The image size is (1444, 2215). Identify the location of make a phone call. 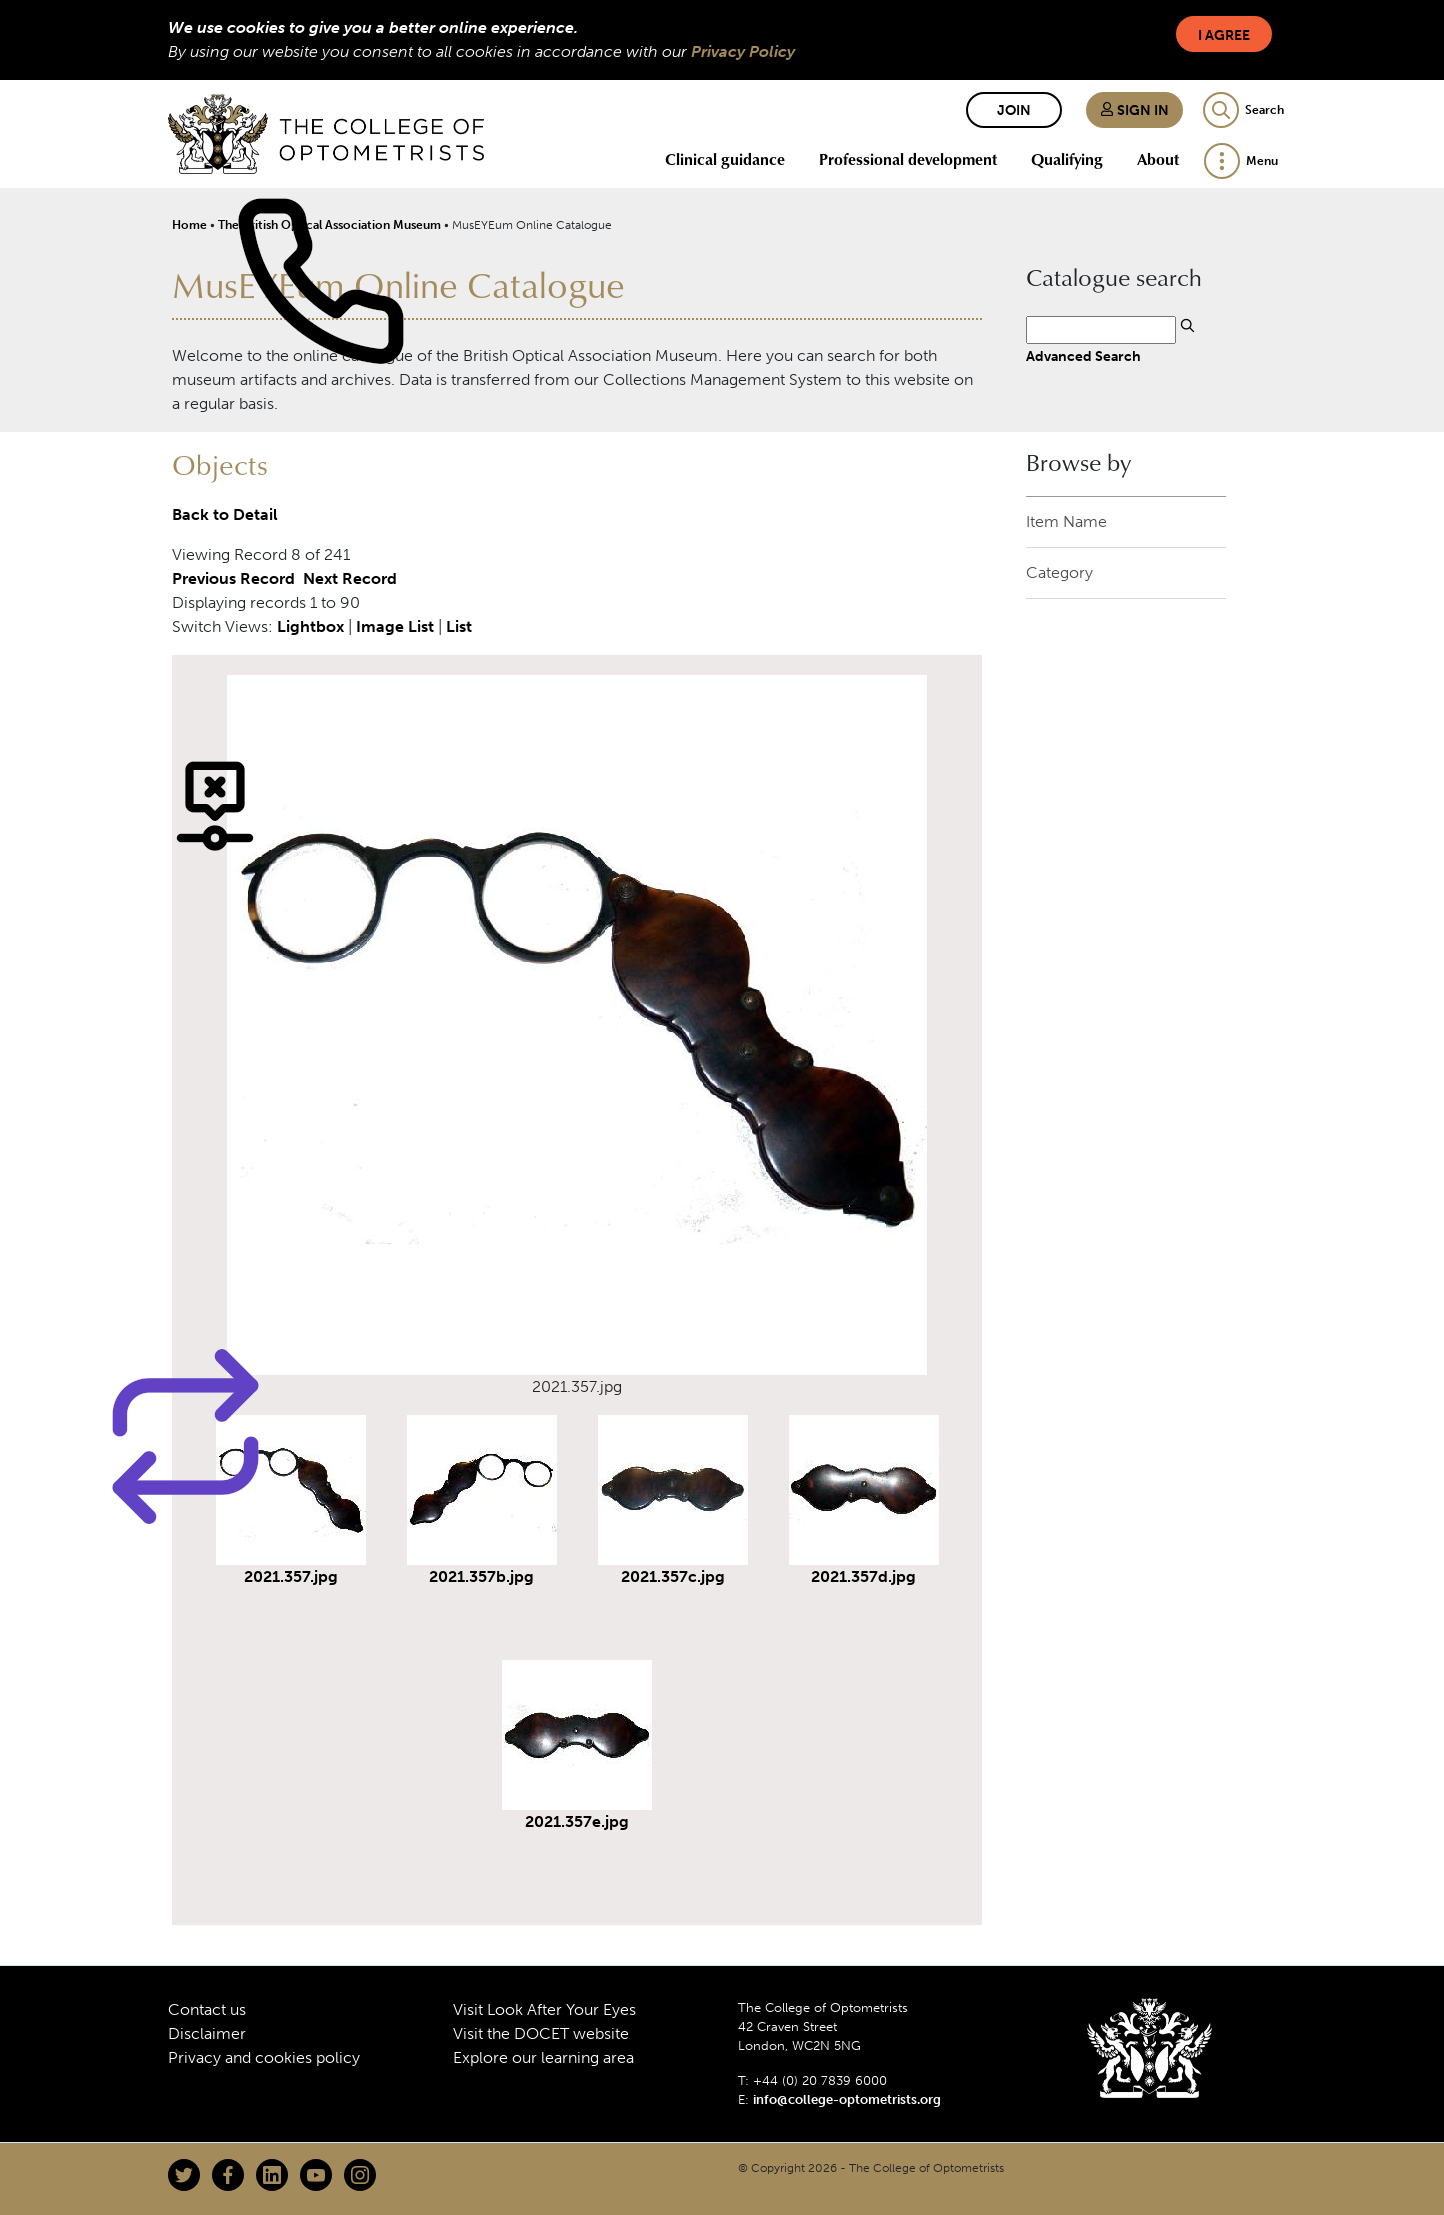
(320, 281).